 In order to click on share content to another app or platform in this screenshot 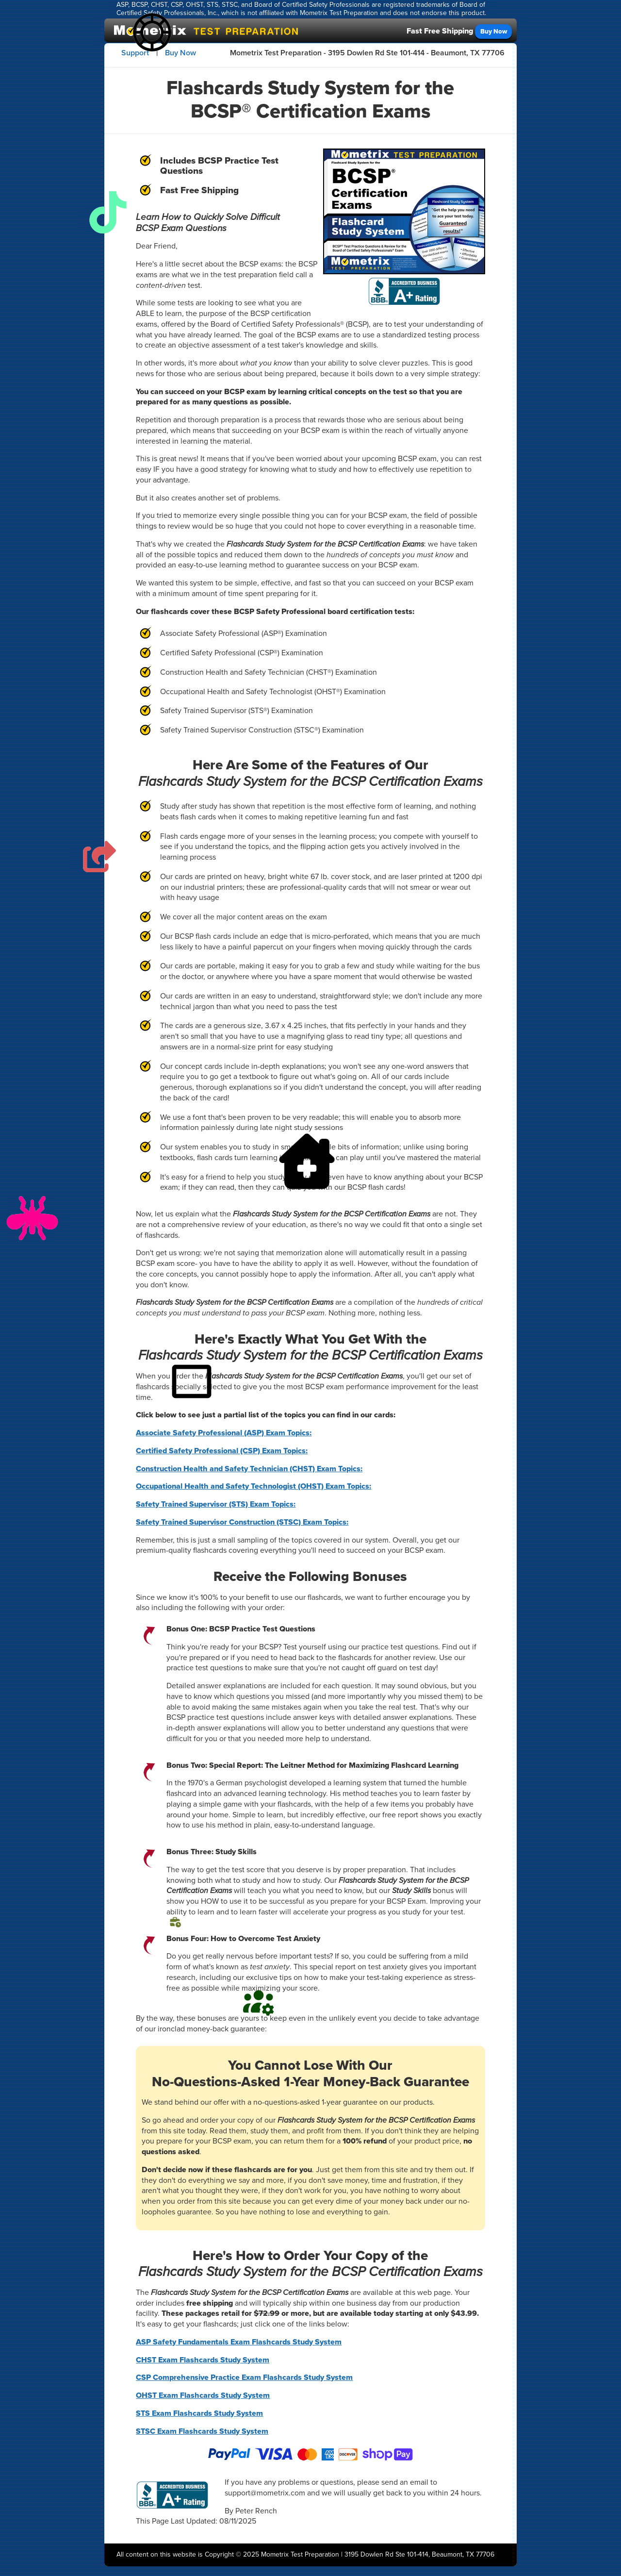, I will do `click(98, 856)`.